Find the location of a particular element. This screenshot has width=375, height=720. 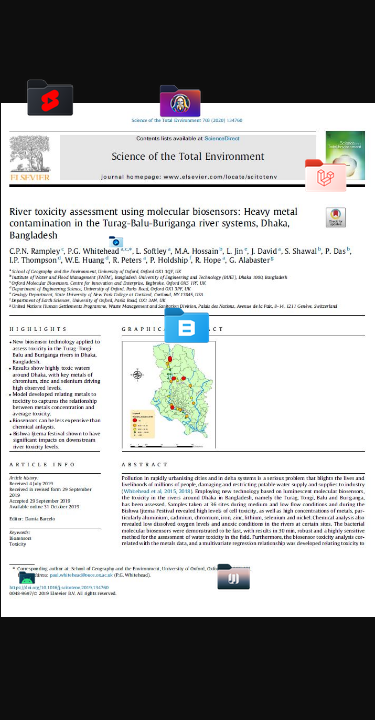

open microsoft iot plug and play folder is located at coordinates (116, 242).